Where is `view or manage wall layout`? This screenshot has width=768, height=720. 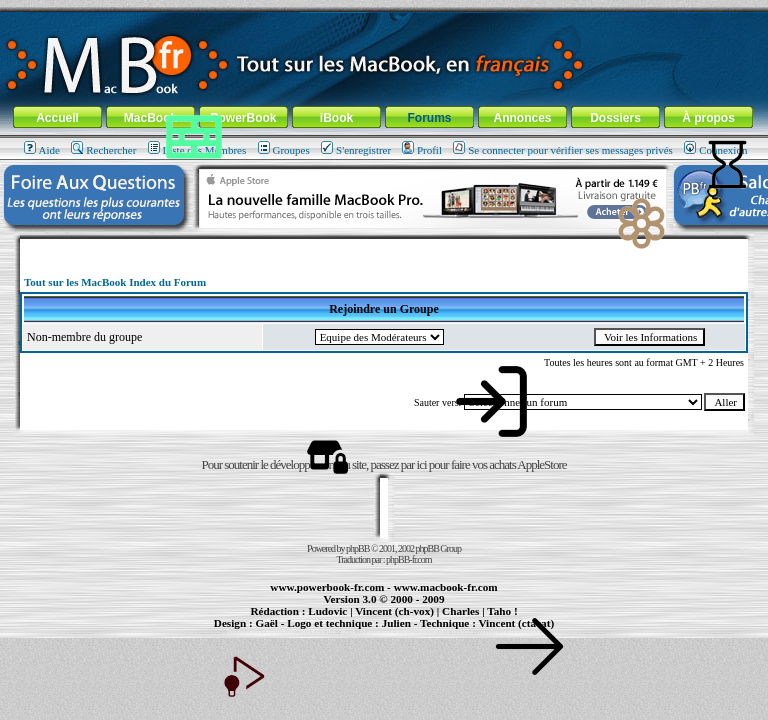 view or manage wall layout is located at coordinates (194, 137).